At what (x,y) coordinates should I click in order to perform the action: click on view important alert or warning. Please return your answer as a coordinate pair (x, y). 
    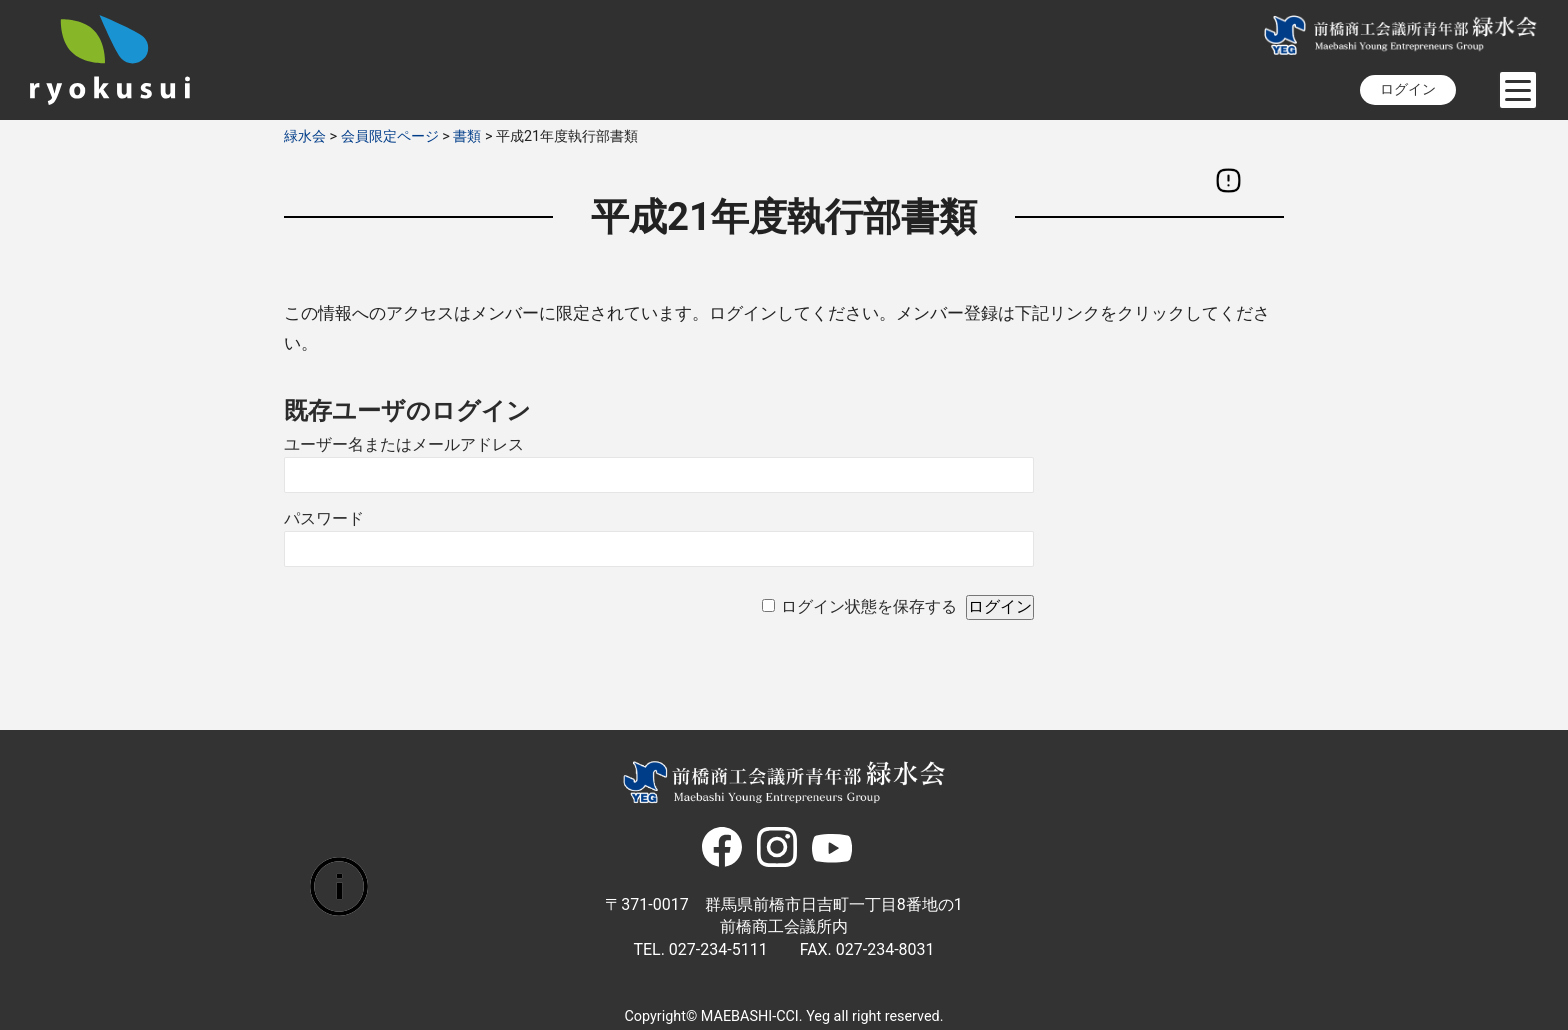
    Looking at the image, I should click on (1228, 180).